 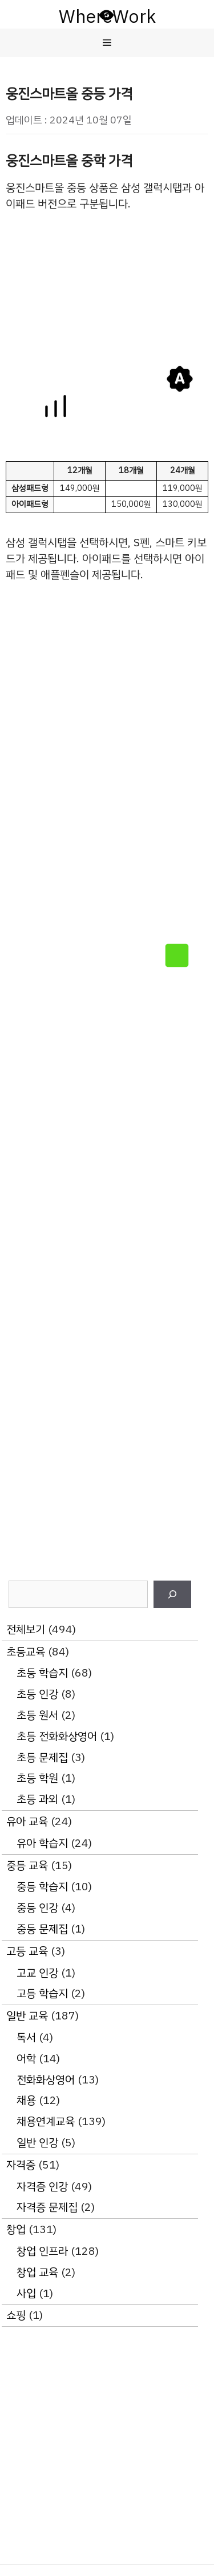 What do you see at coordinates (177, 955) in the screenshot?
I see `stop or halt media playback` at bounding box center [177, 955].